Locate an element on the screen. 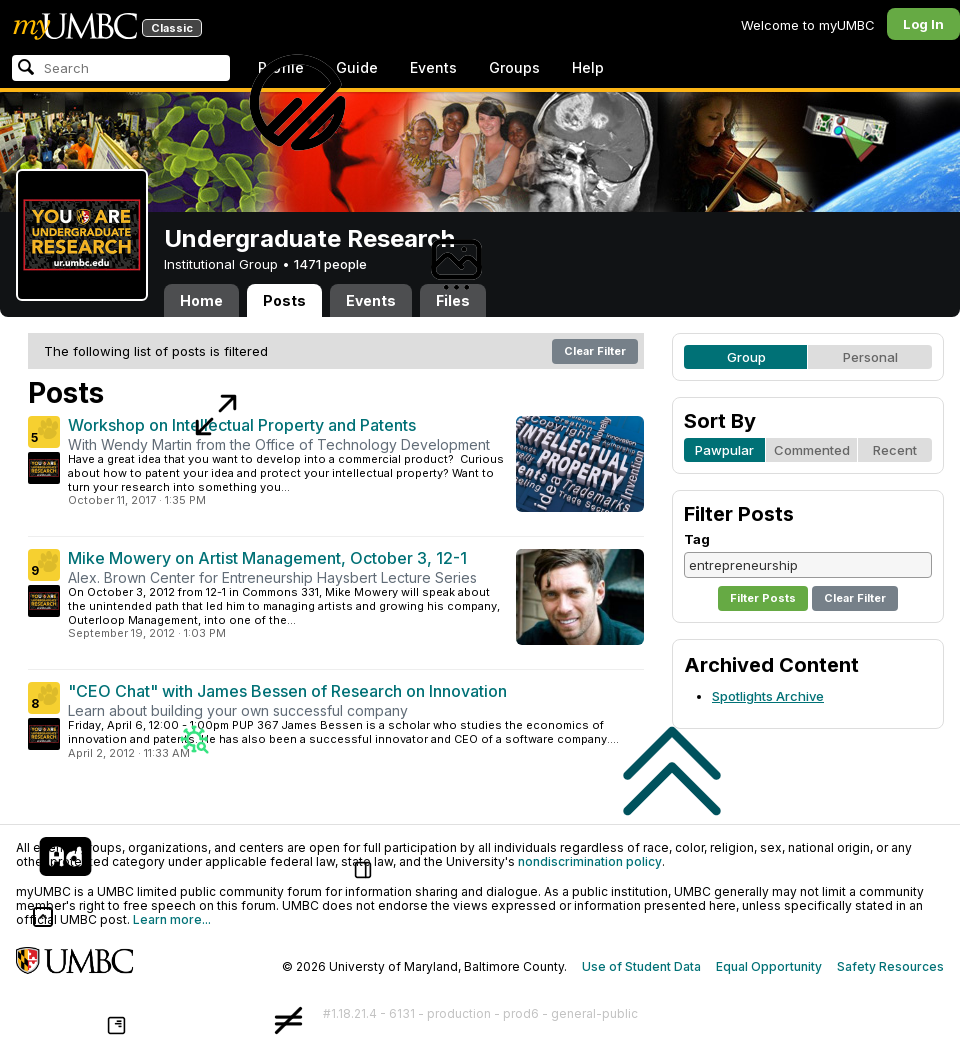 This screenshot has width=960, height=1054. scroll to top of page is located at coordinates (672, 771).